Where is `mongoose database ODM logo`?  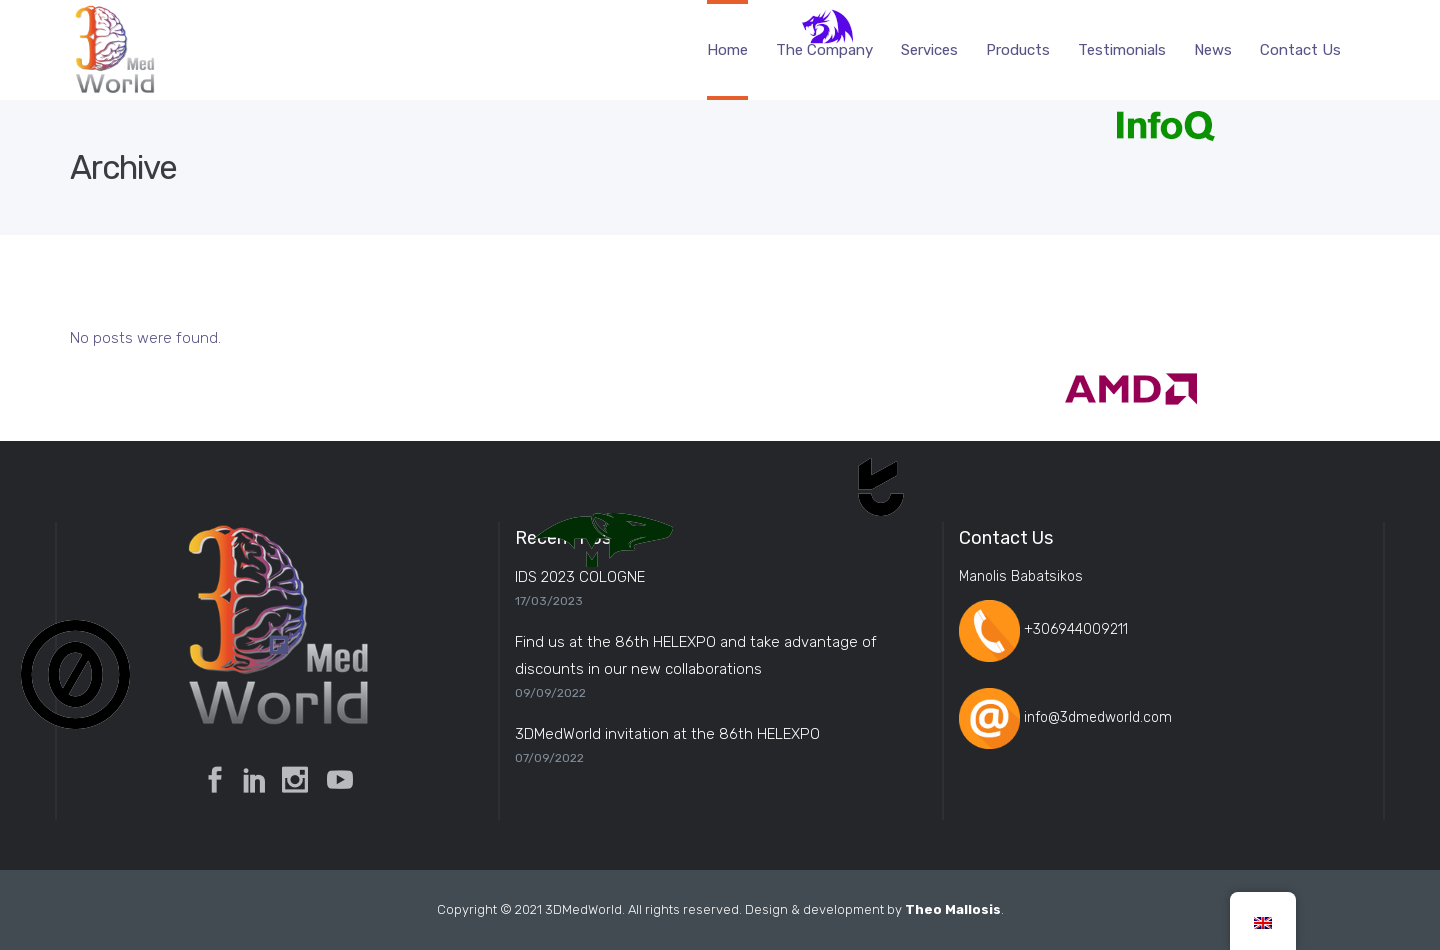
mongoose database ODM logo is located at coordinates (603, 540).